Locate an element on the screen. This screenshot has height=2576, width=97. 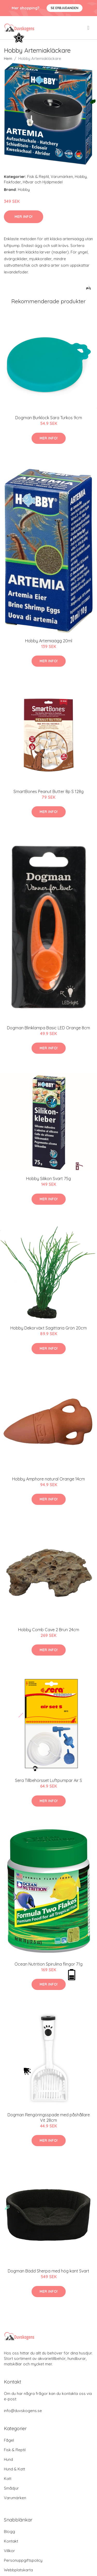
select scooter as transportation mode is located at coordinates (88, 288).